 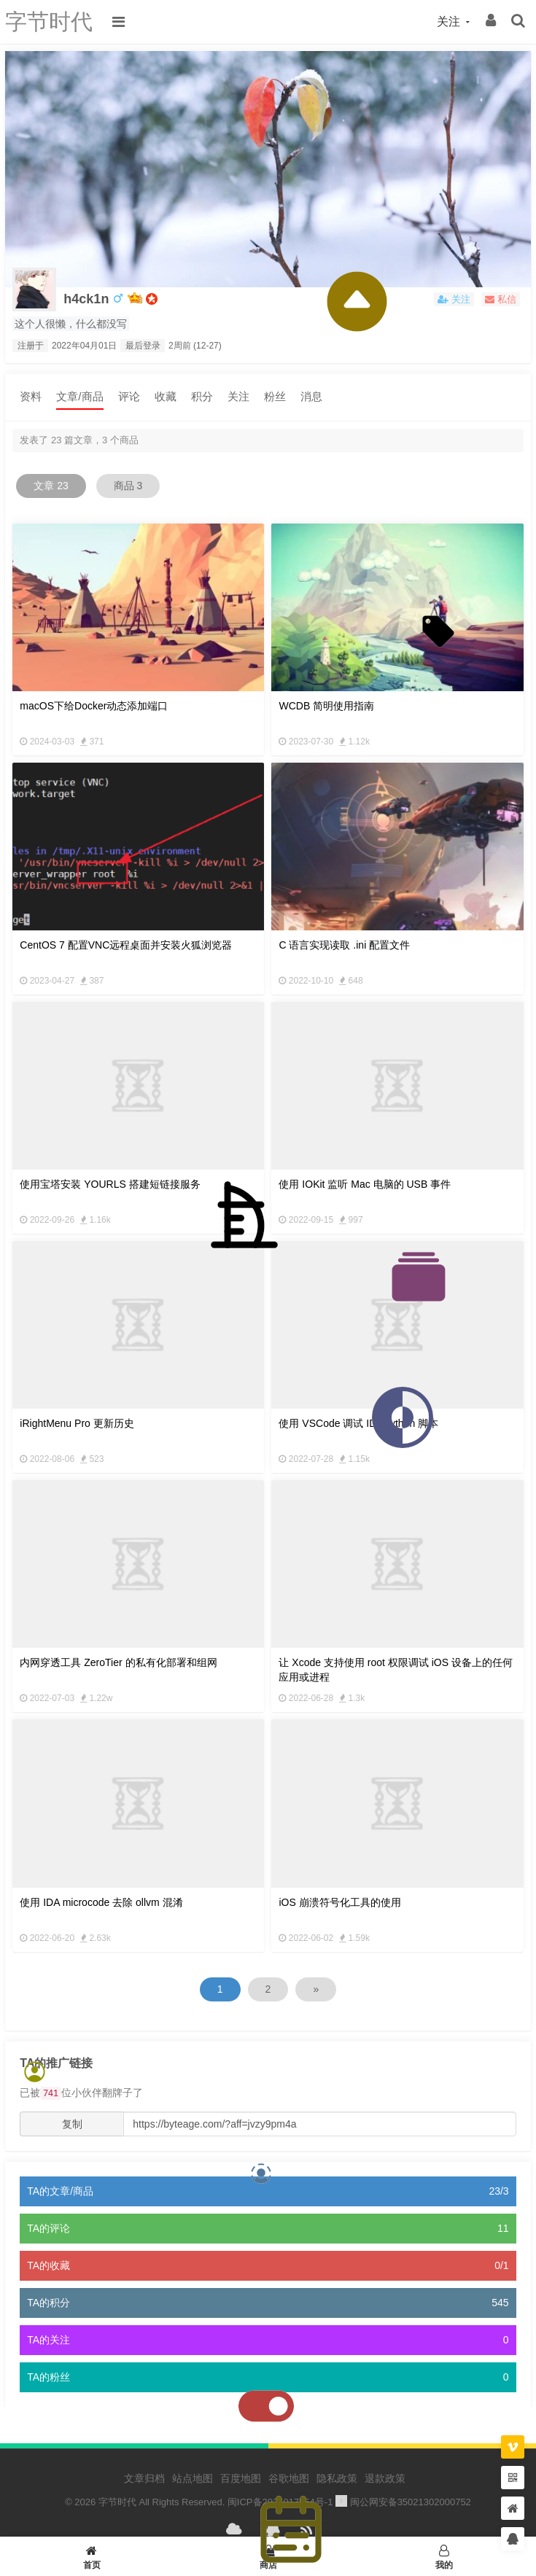 I want to click on toggle invert colors mode, so click(x=403, y=1417).